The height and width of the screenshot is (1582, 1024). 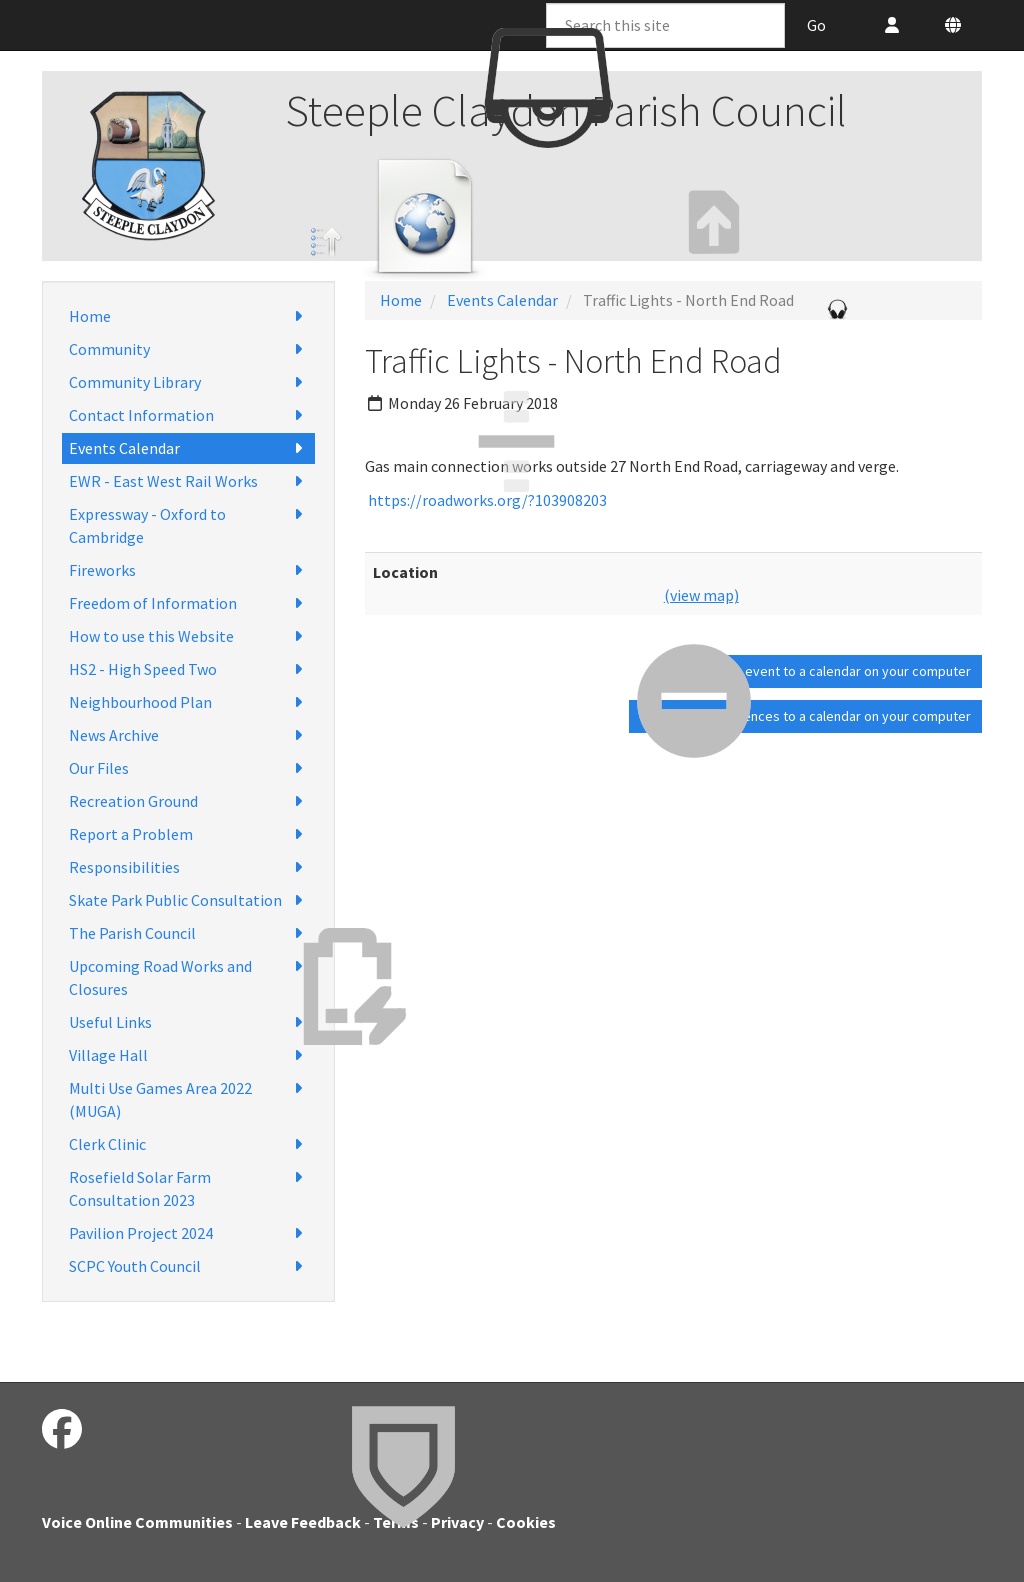 I want to click on send or share a document, so click(x=714, y=220).